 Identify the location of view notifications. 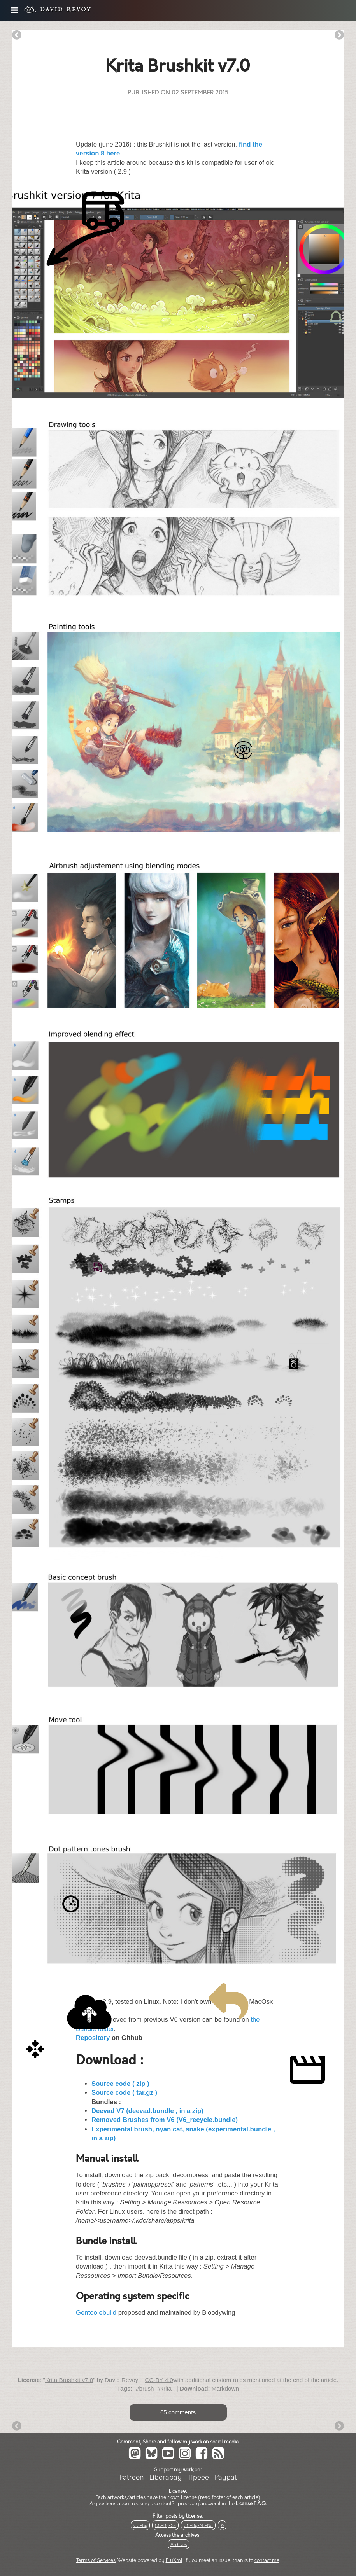
(336, 317).